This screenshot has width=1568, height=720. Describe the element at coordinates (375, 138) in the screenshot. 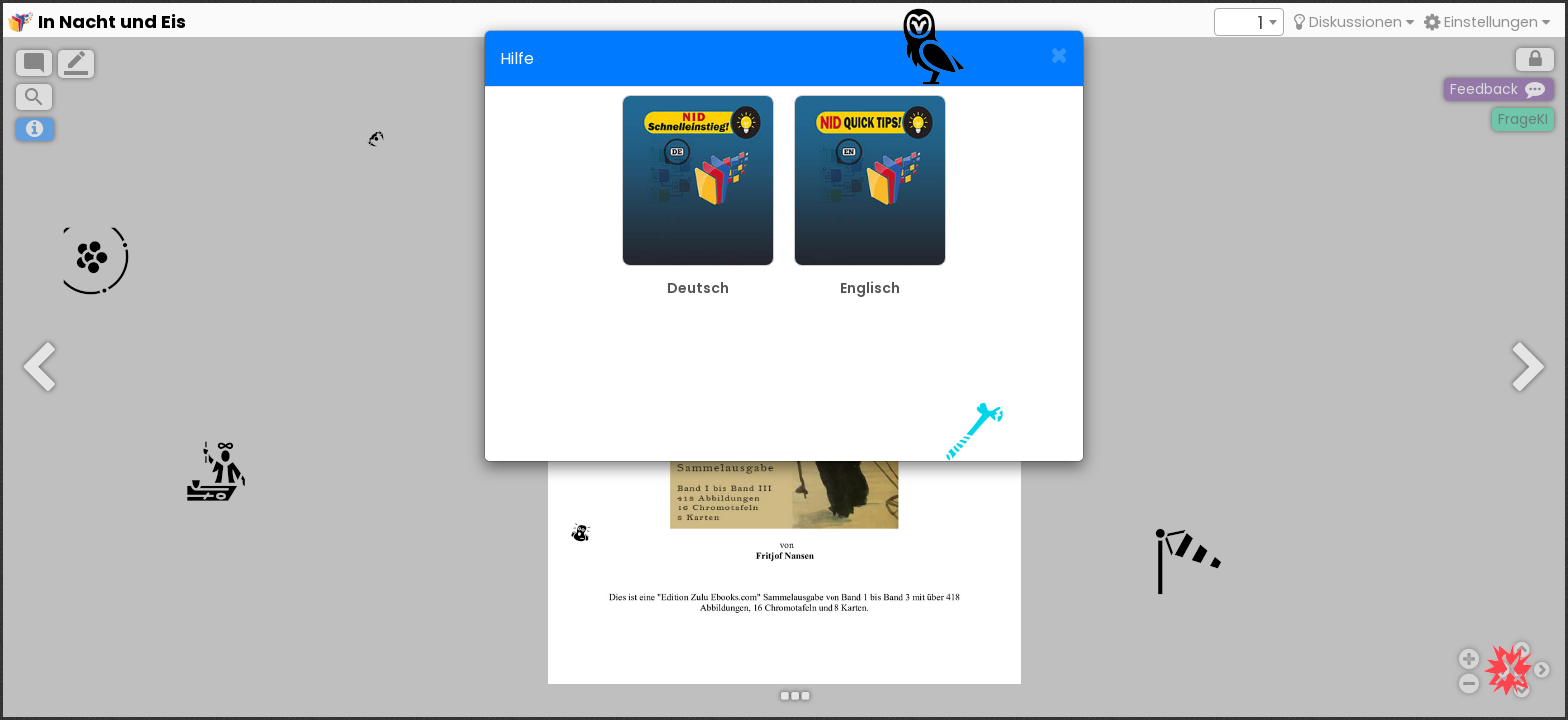

I see `select rogue character class` at that location.